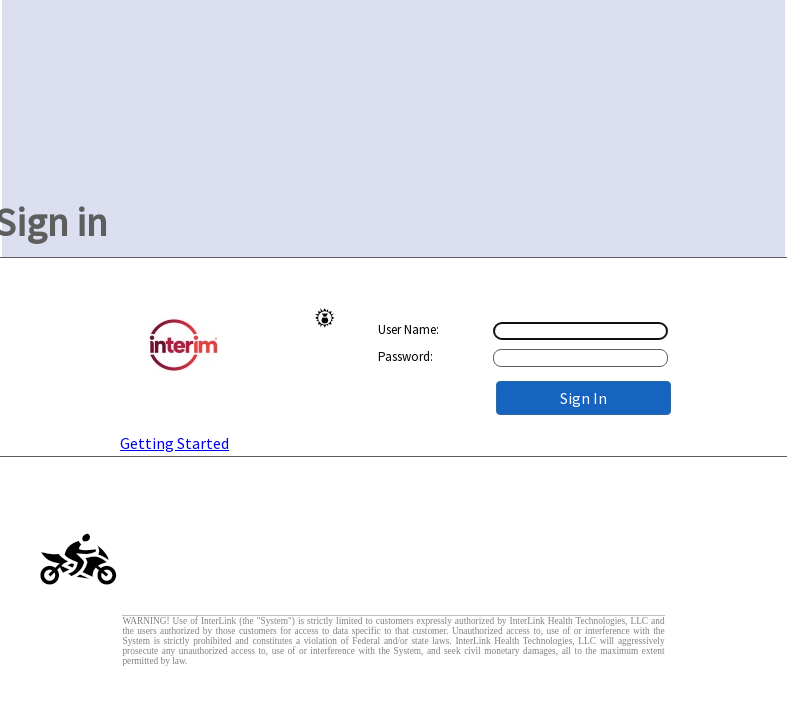 The height and width of the screenshot is (720, 787). Describe the element at coordinates (76, 556) in the screenshot. I see `select motorcycle or racing bike vehicle` at that location.